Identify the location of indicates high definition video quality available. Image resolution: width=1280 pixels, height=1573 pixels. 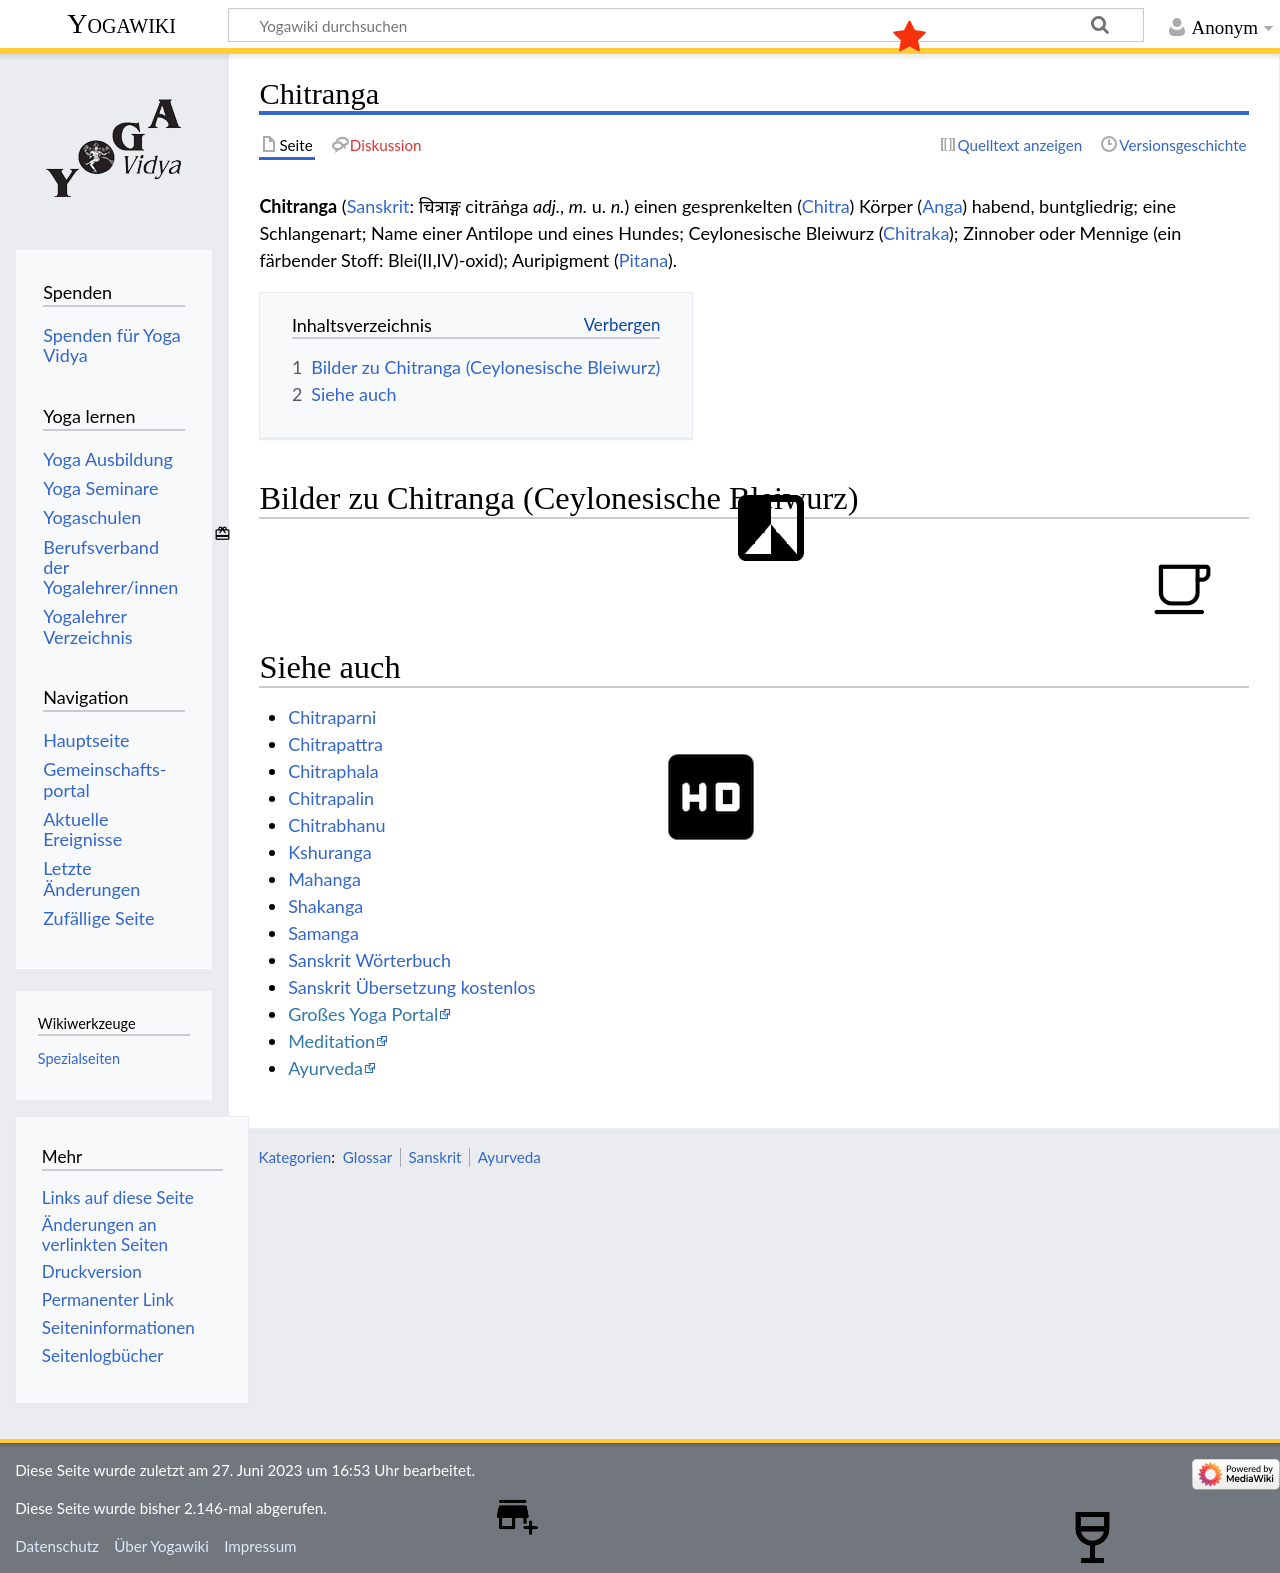
(711, 797).